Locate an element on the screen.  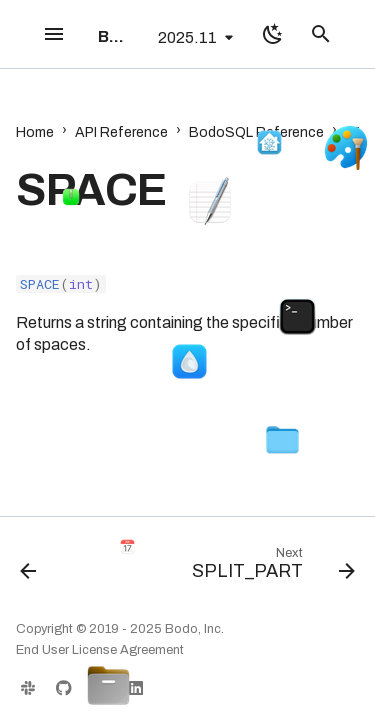
open terminal app is located at coordinates (297, 316).